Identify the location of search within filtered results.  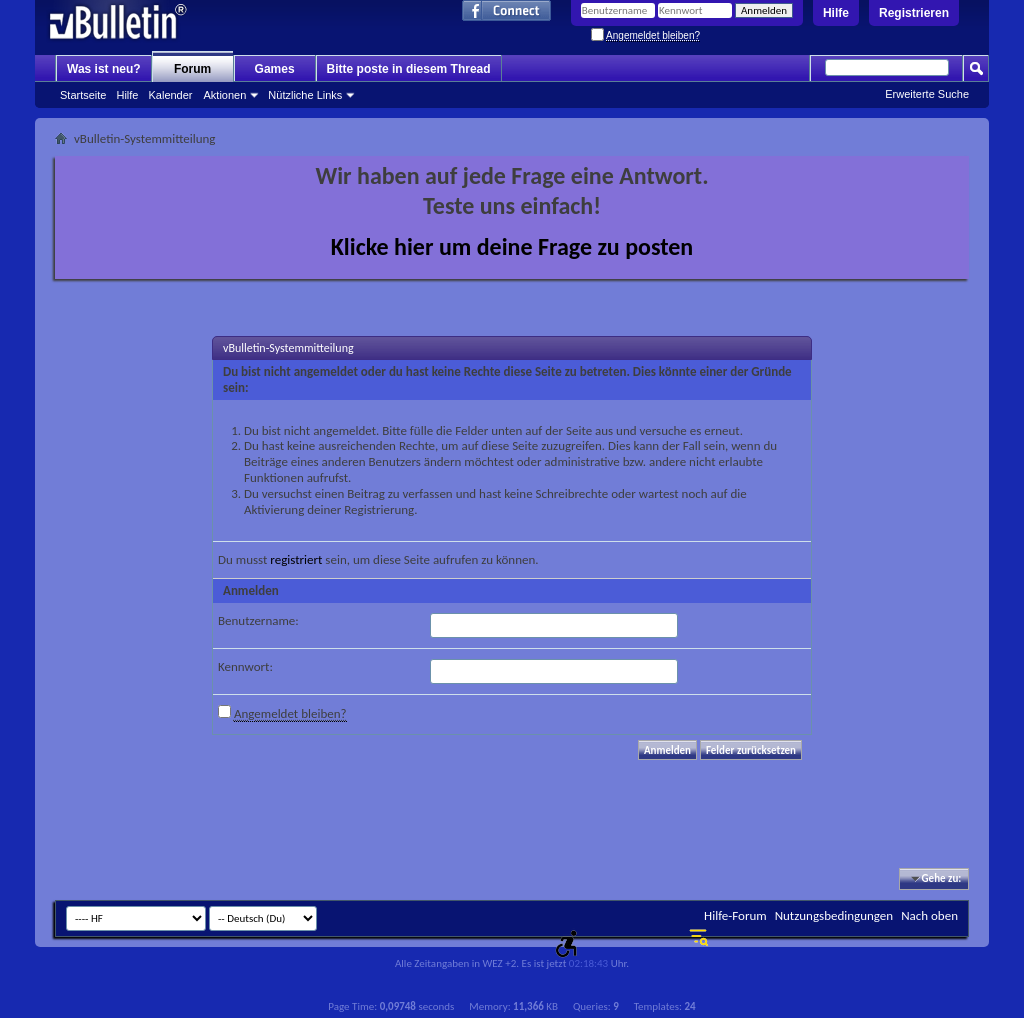
(698, 936).